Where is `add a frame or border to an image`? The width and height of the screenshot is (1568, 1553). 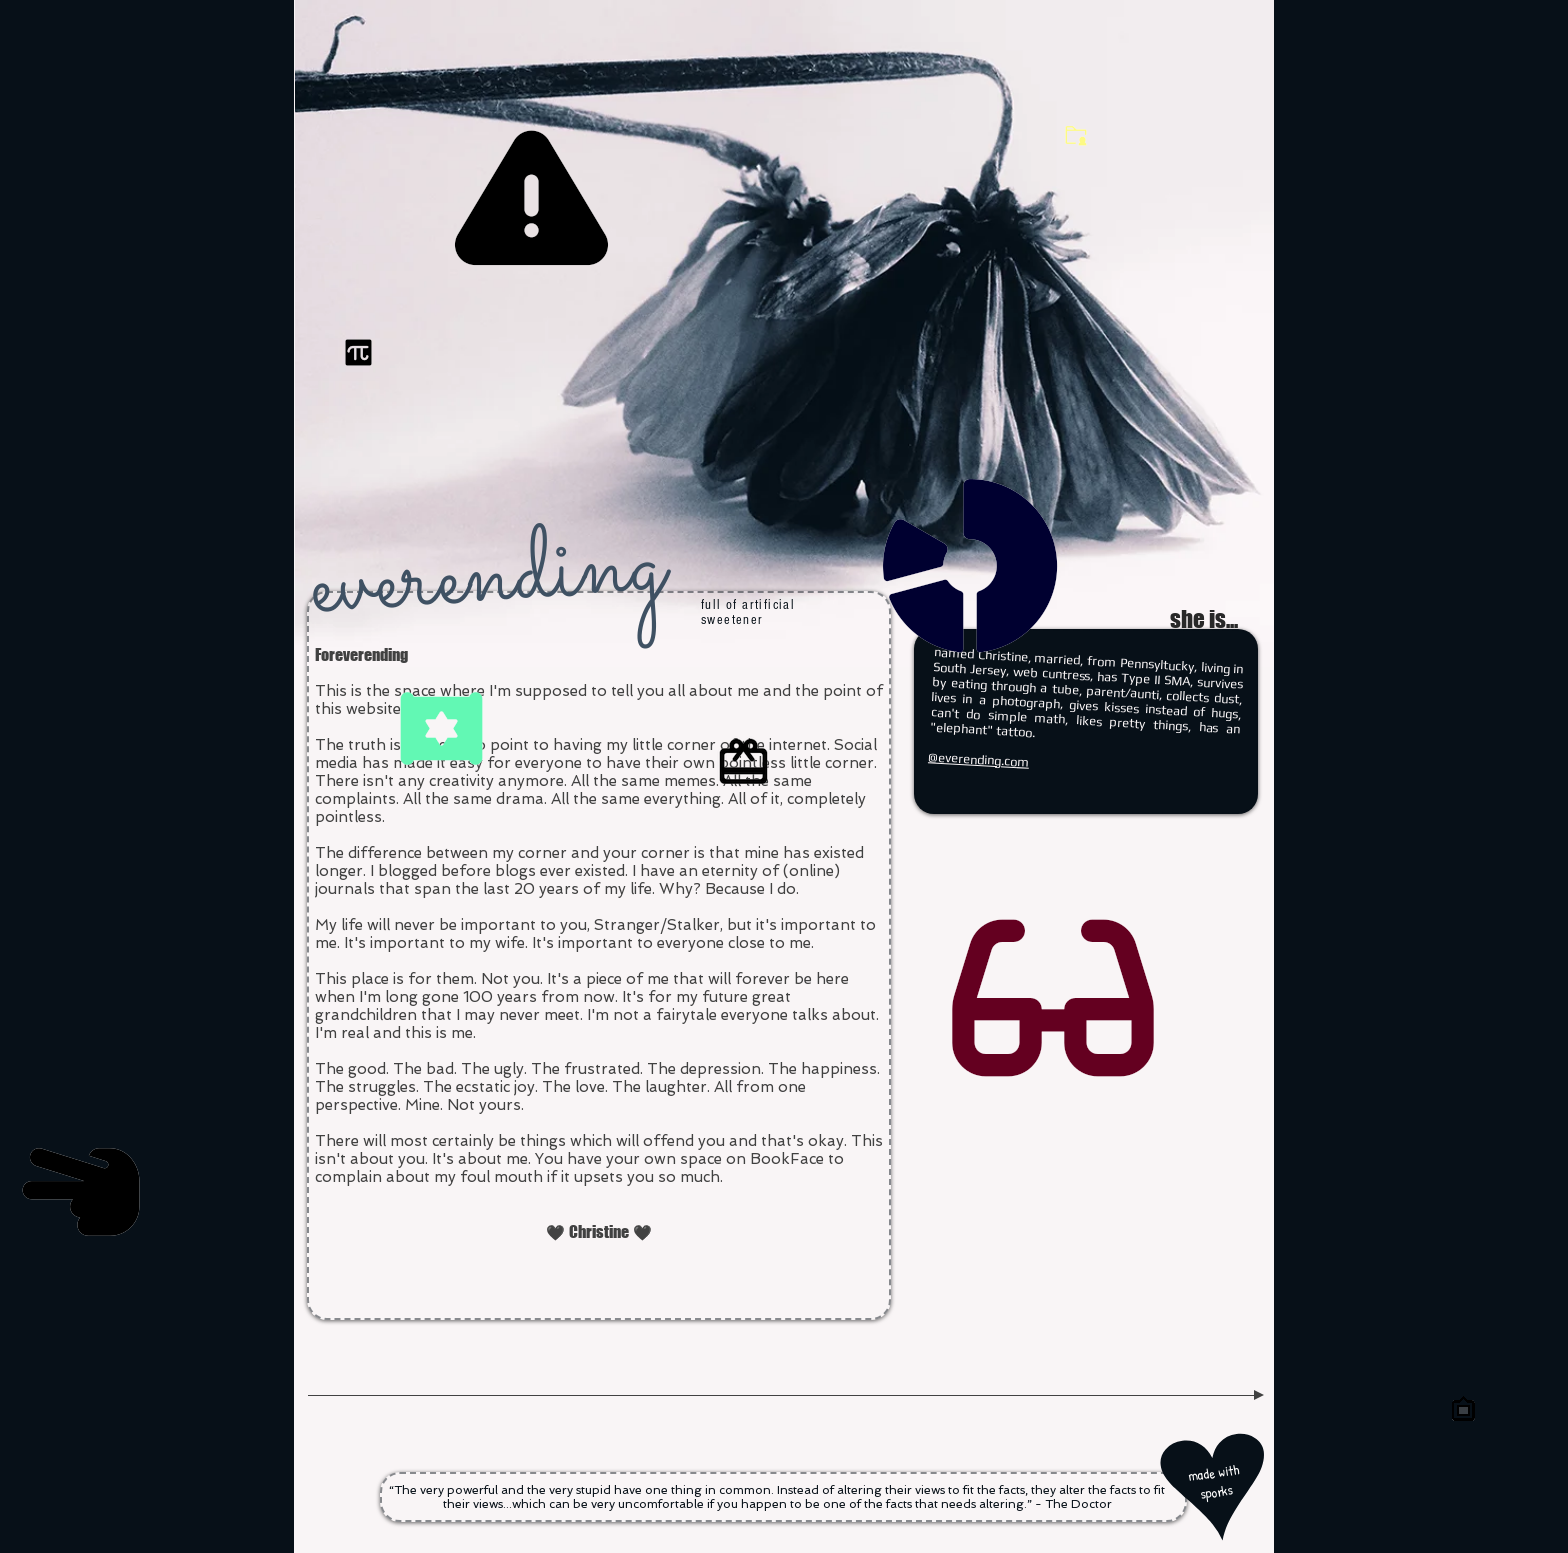
add a frame or border to an image is located at coordinates (1463, 1409).